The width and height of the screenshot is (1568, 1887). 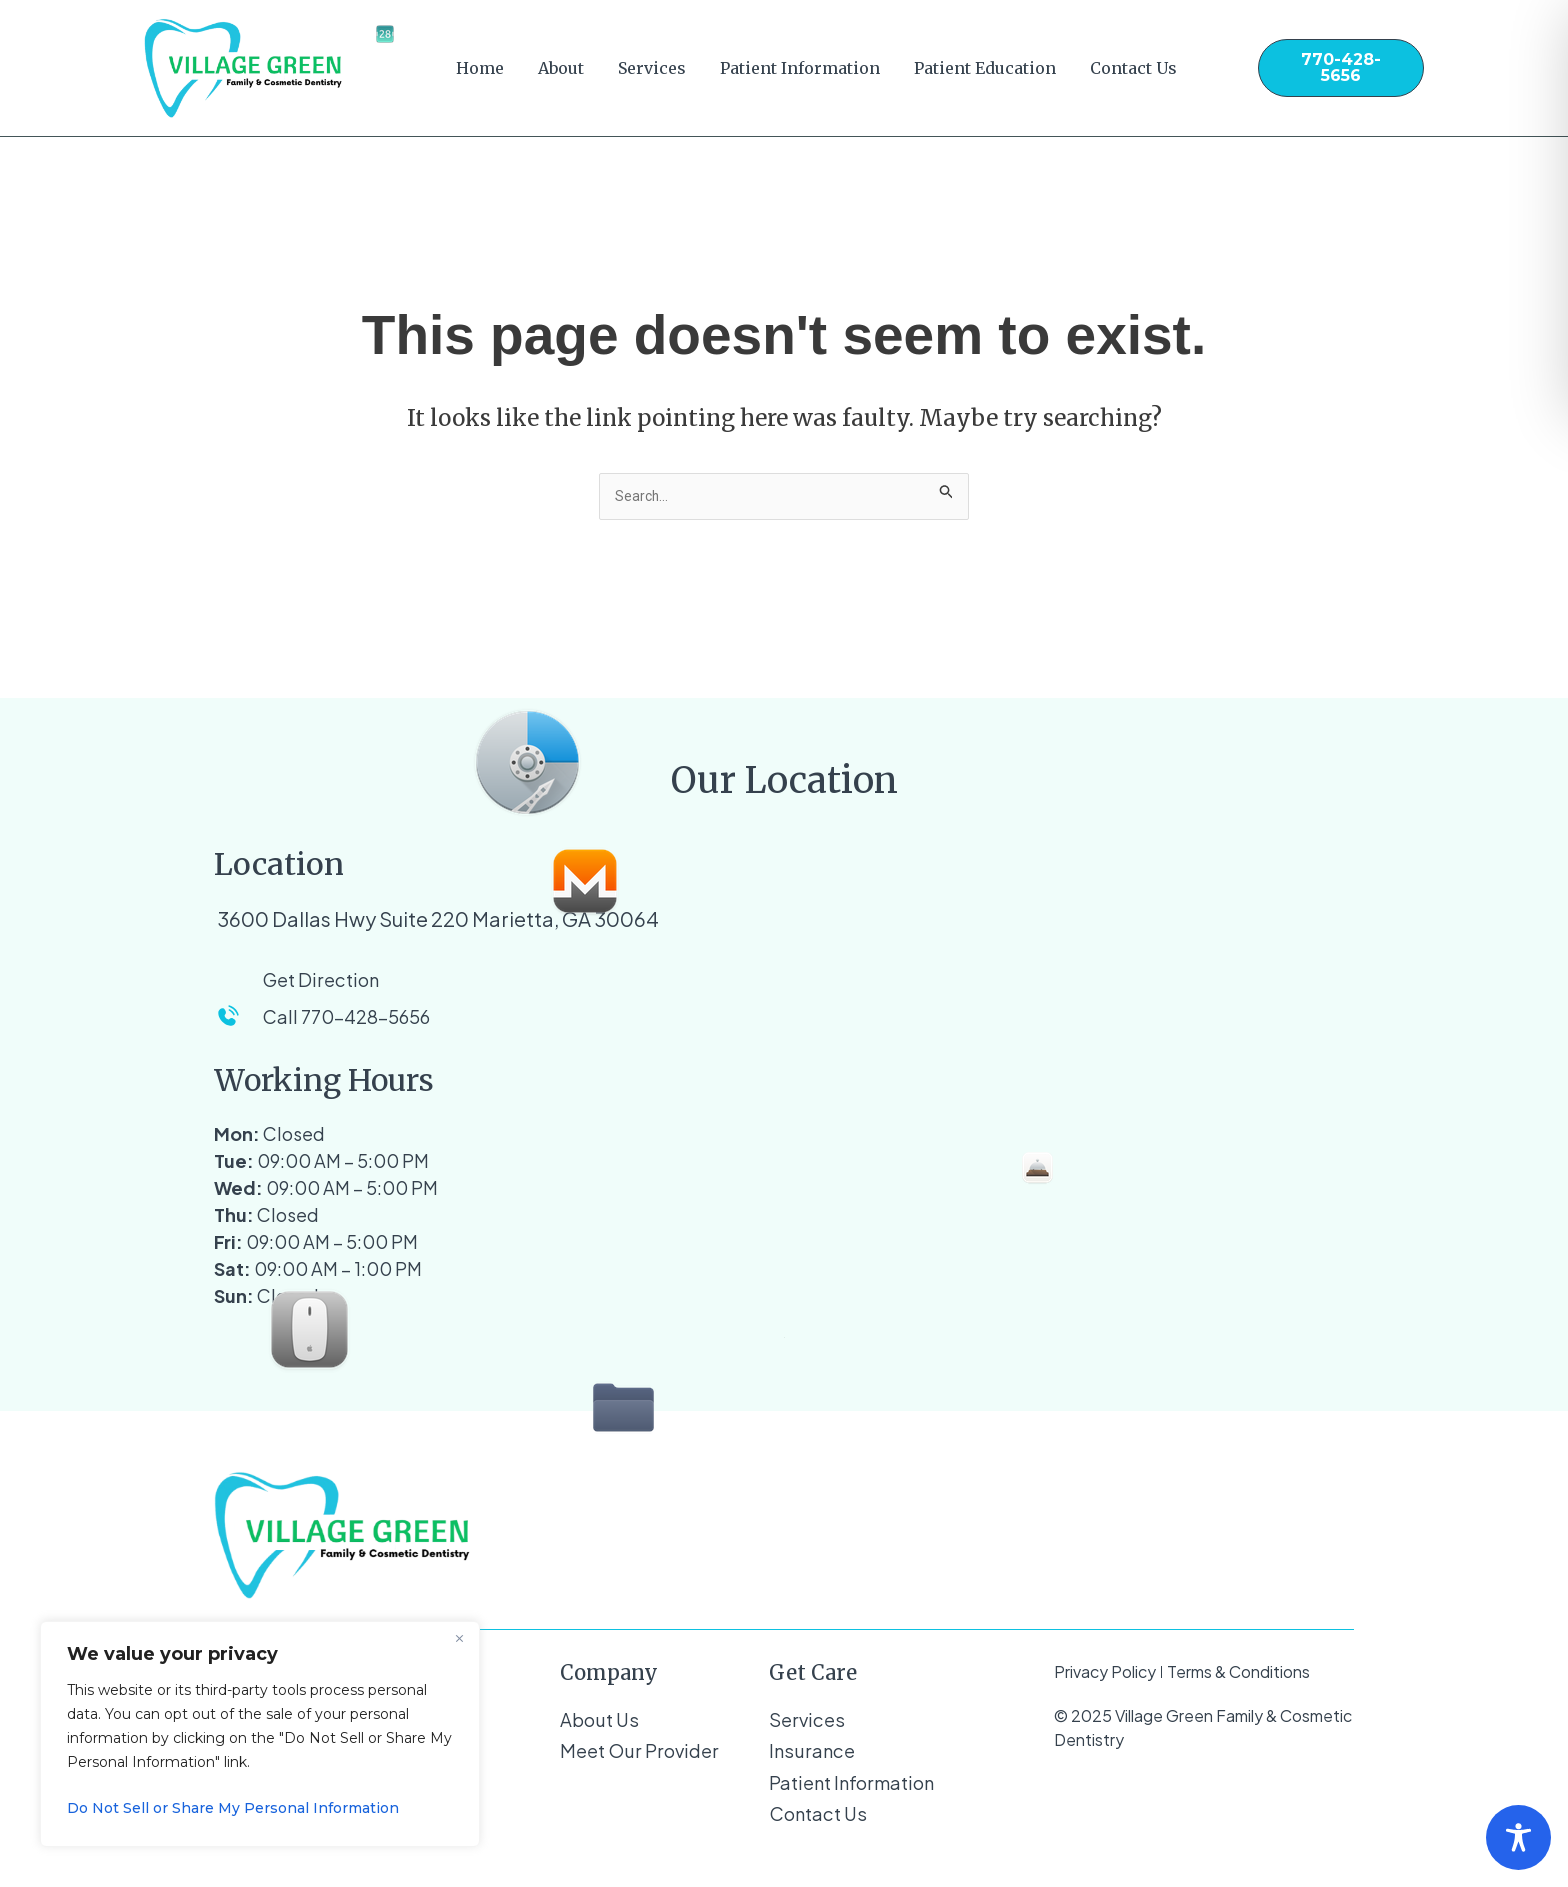 What do you see at coordinates (1037, 1167) in the screenshot?
I see `open system services preferences` at bounding box center [1037, 1167].